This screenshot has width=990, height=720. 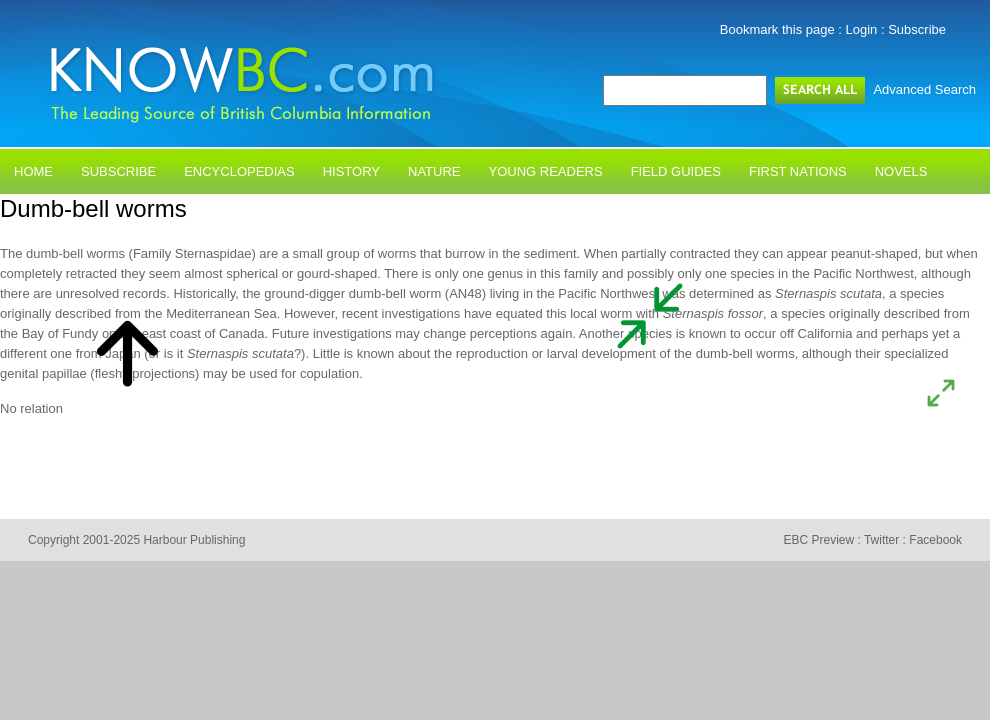 I want to click on maximize window to full screen, so click(x=941, y=393).